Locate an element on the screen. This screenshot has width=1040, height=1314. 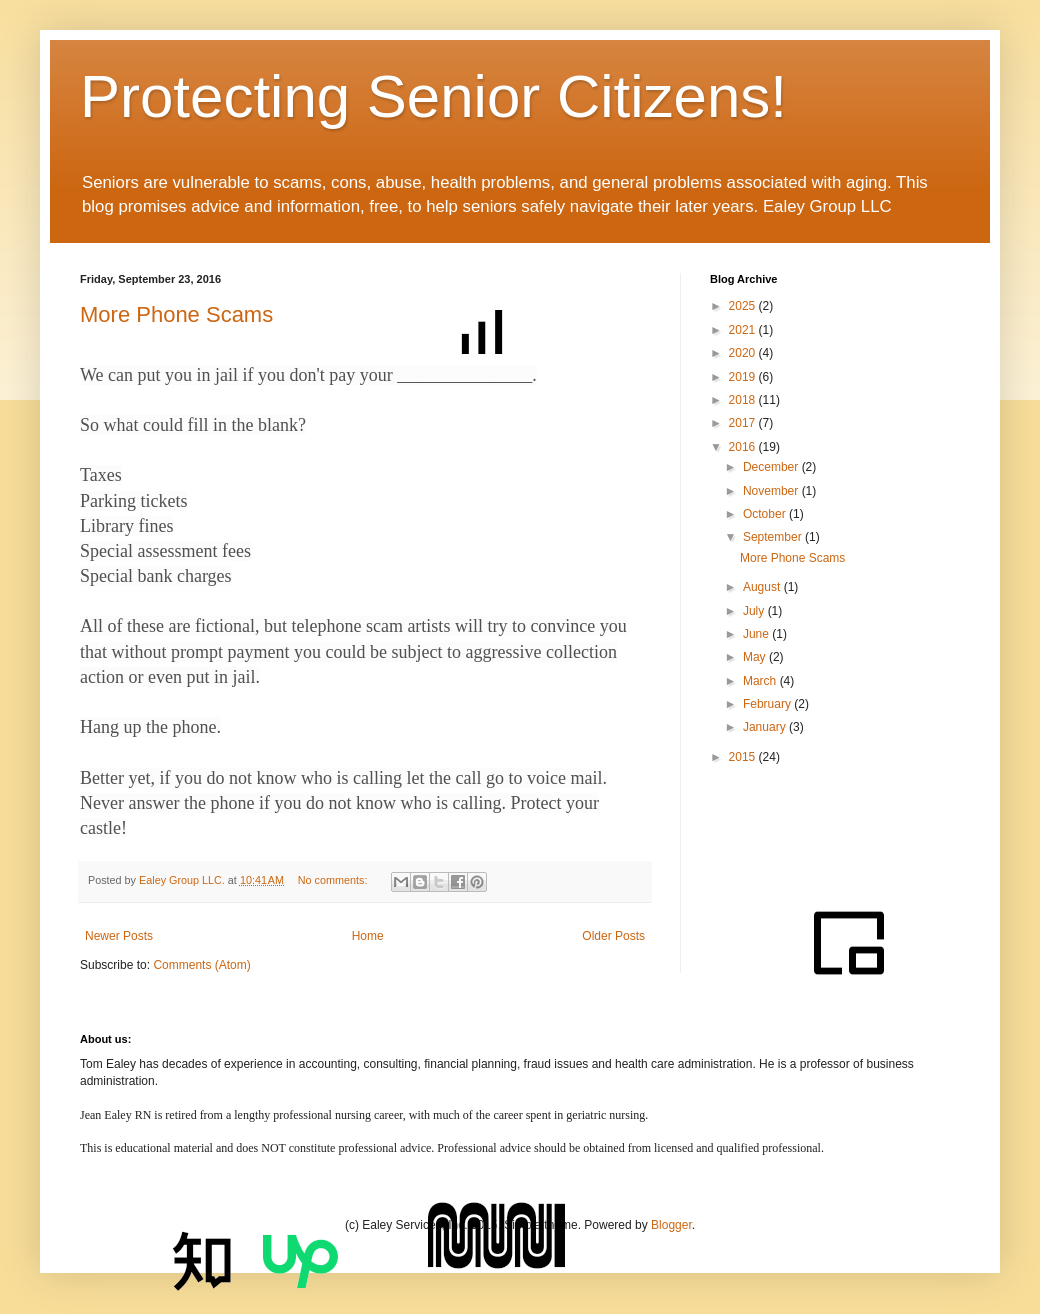
san francisco municipal railway (muni) logo is located at coordinates (496, 1235).